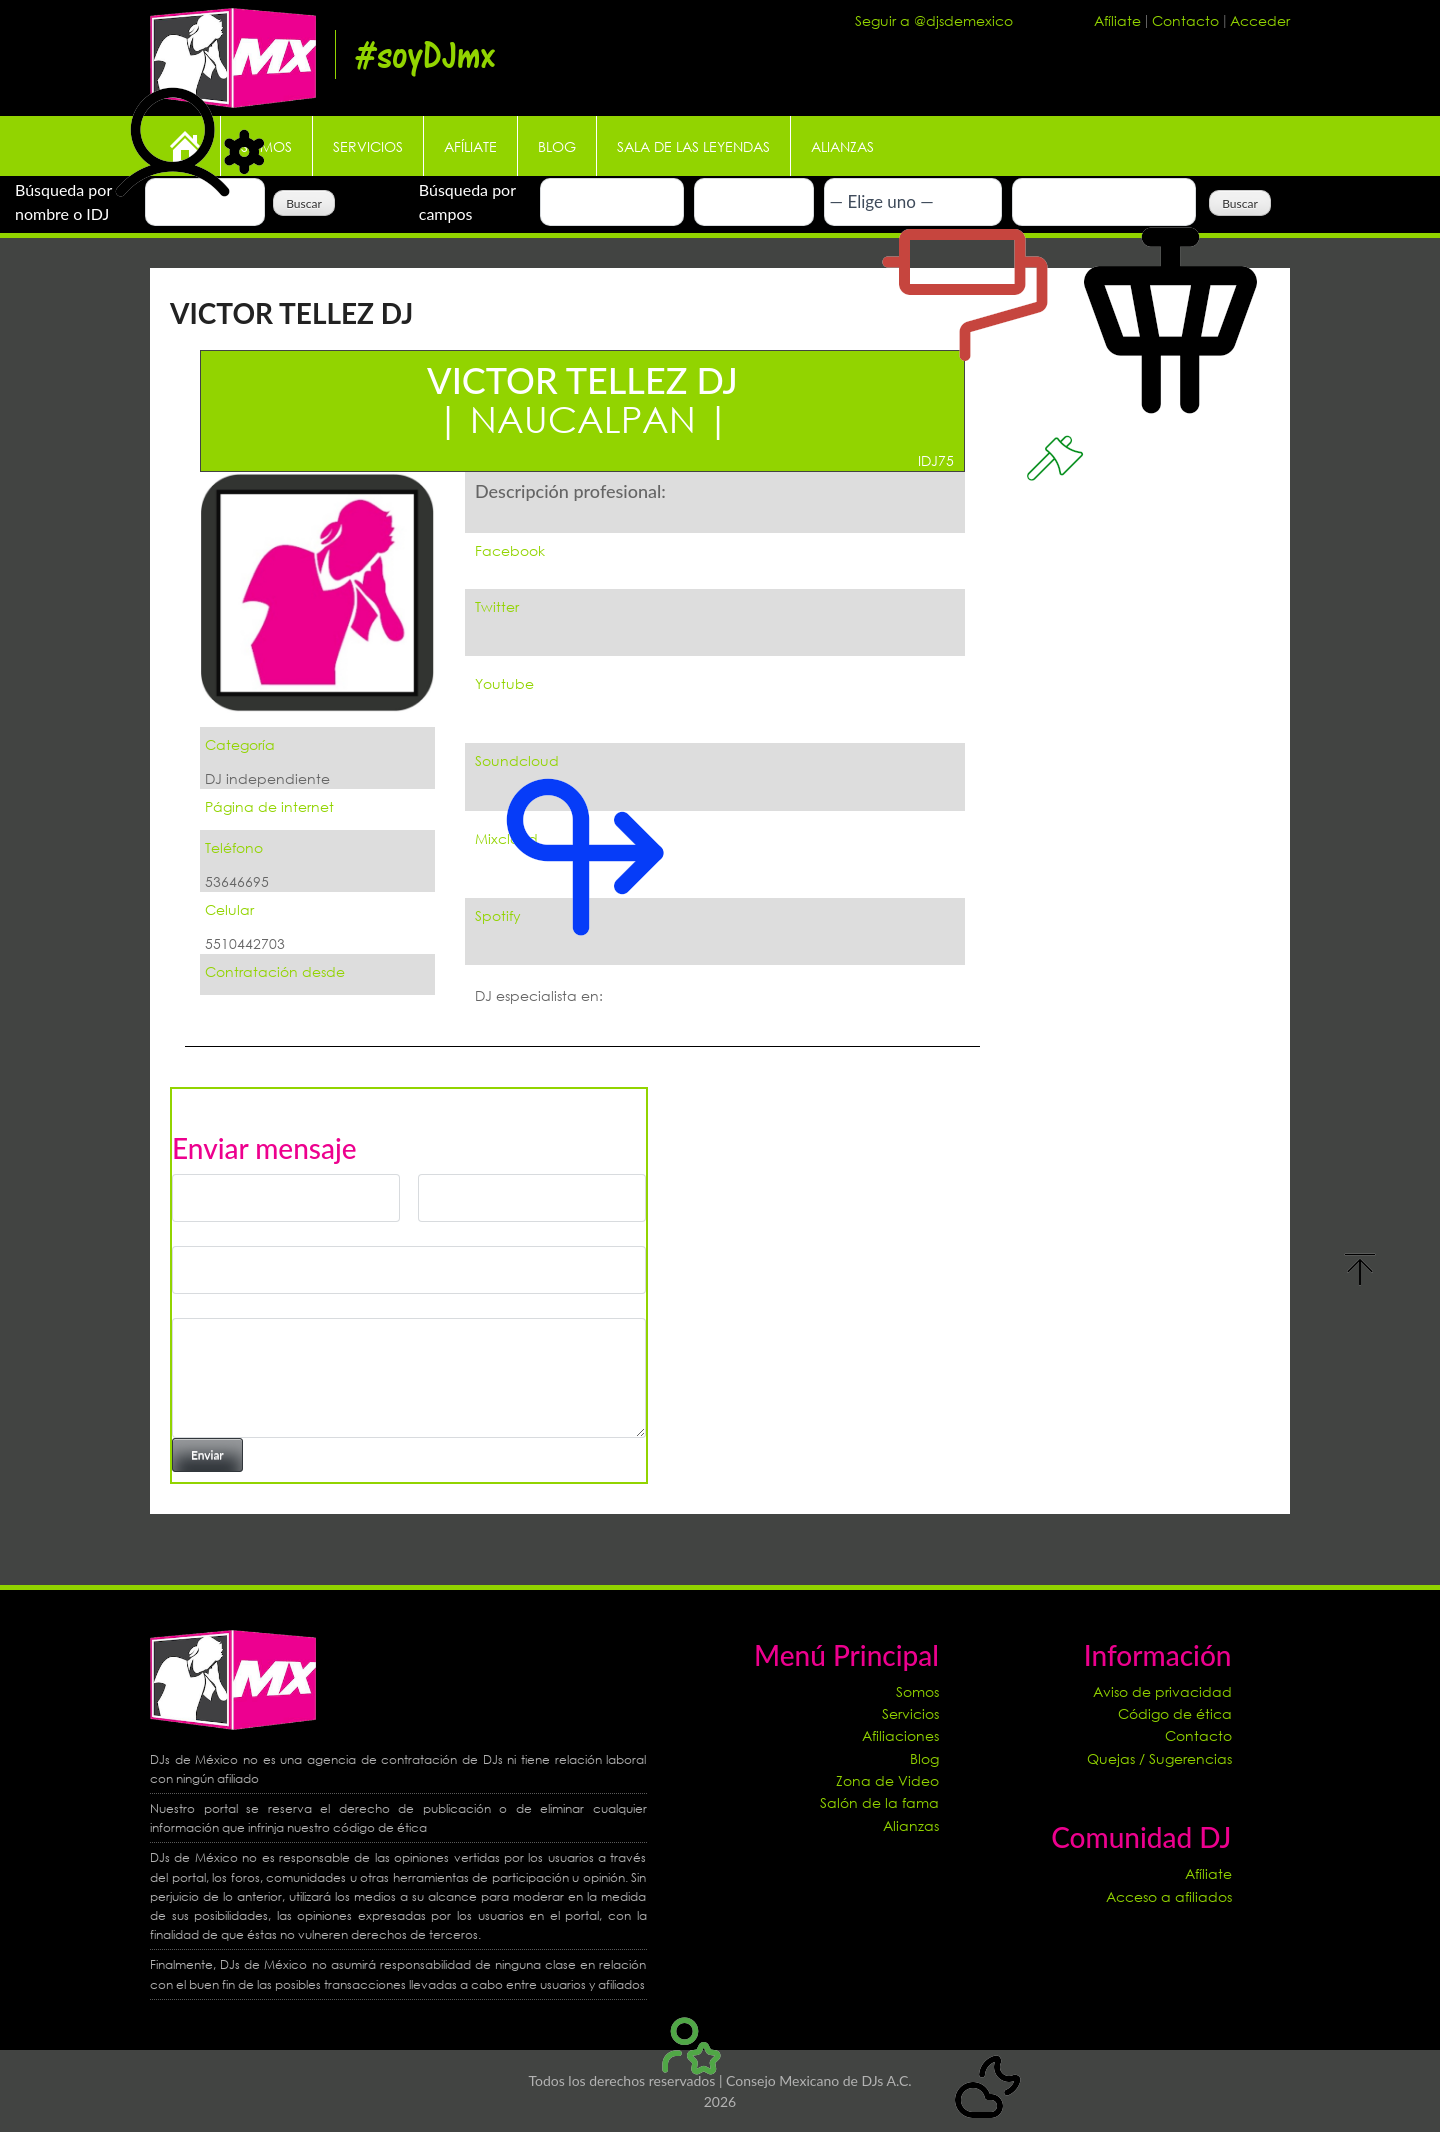  I want to click on access woodcutting or crafting tools, so click(1055, 460).